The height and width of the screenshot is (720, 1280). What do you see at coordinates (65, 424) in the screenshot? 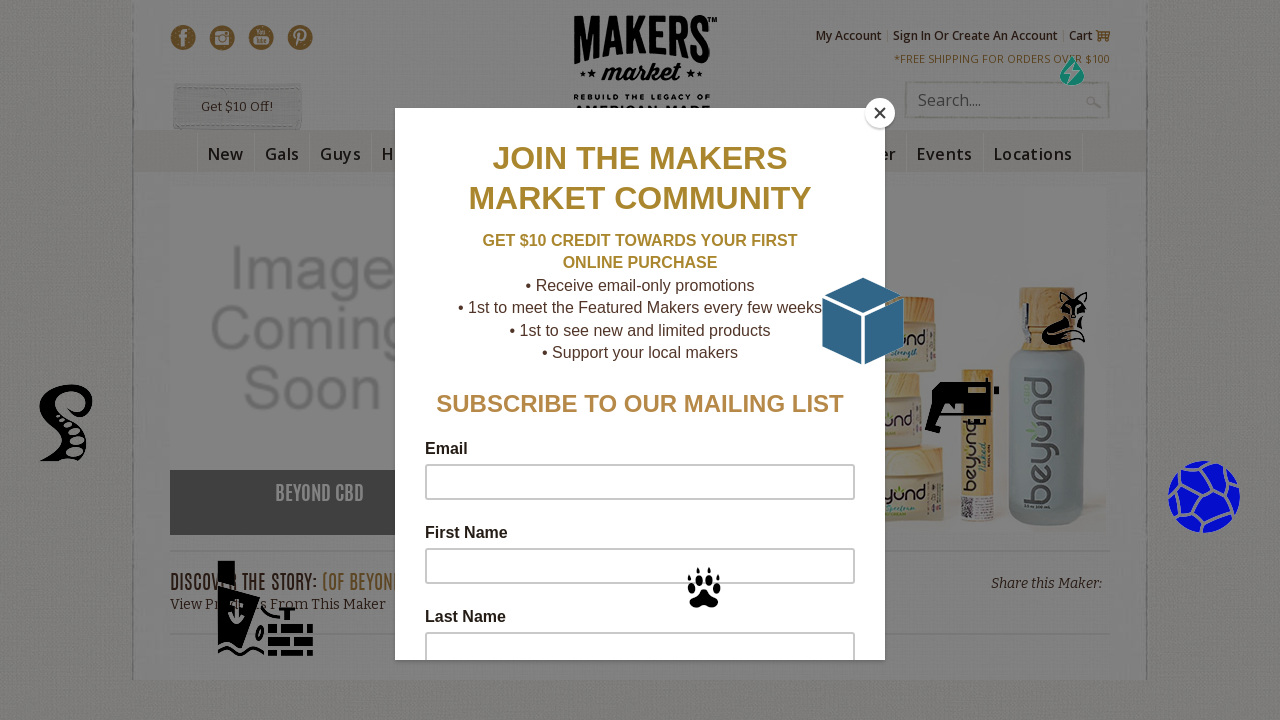
I see `represents a sea creature or kraken enemy type` at bounding box center [65, 424].